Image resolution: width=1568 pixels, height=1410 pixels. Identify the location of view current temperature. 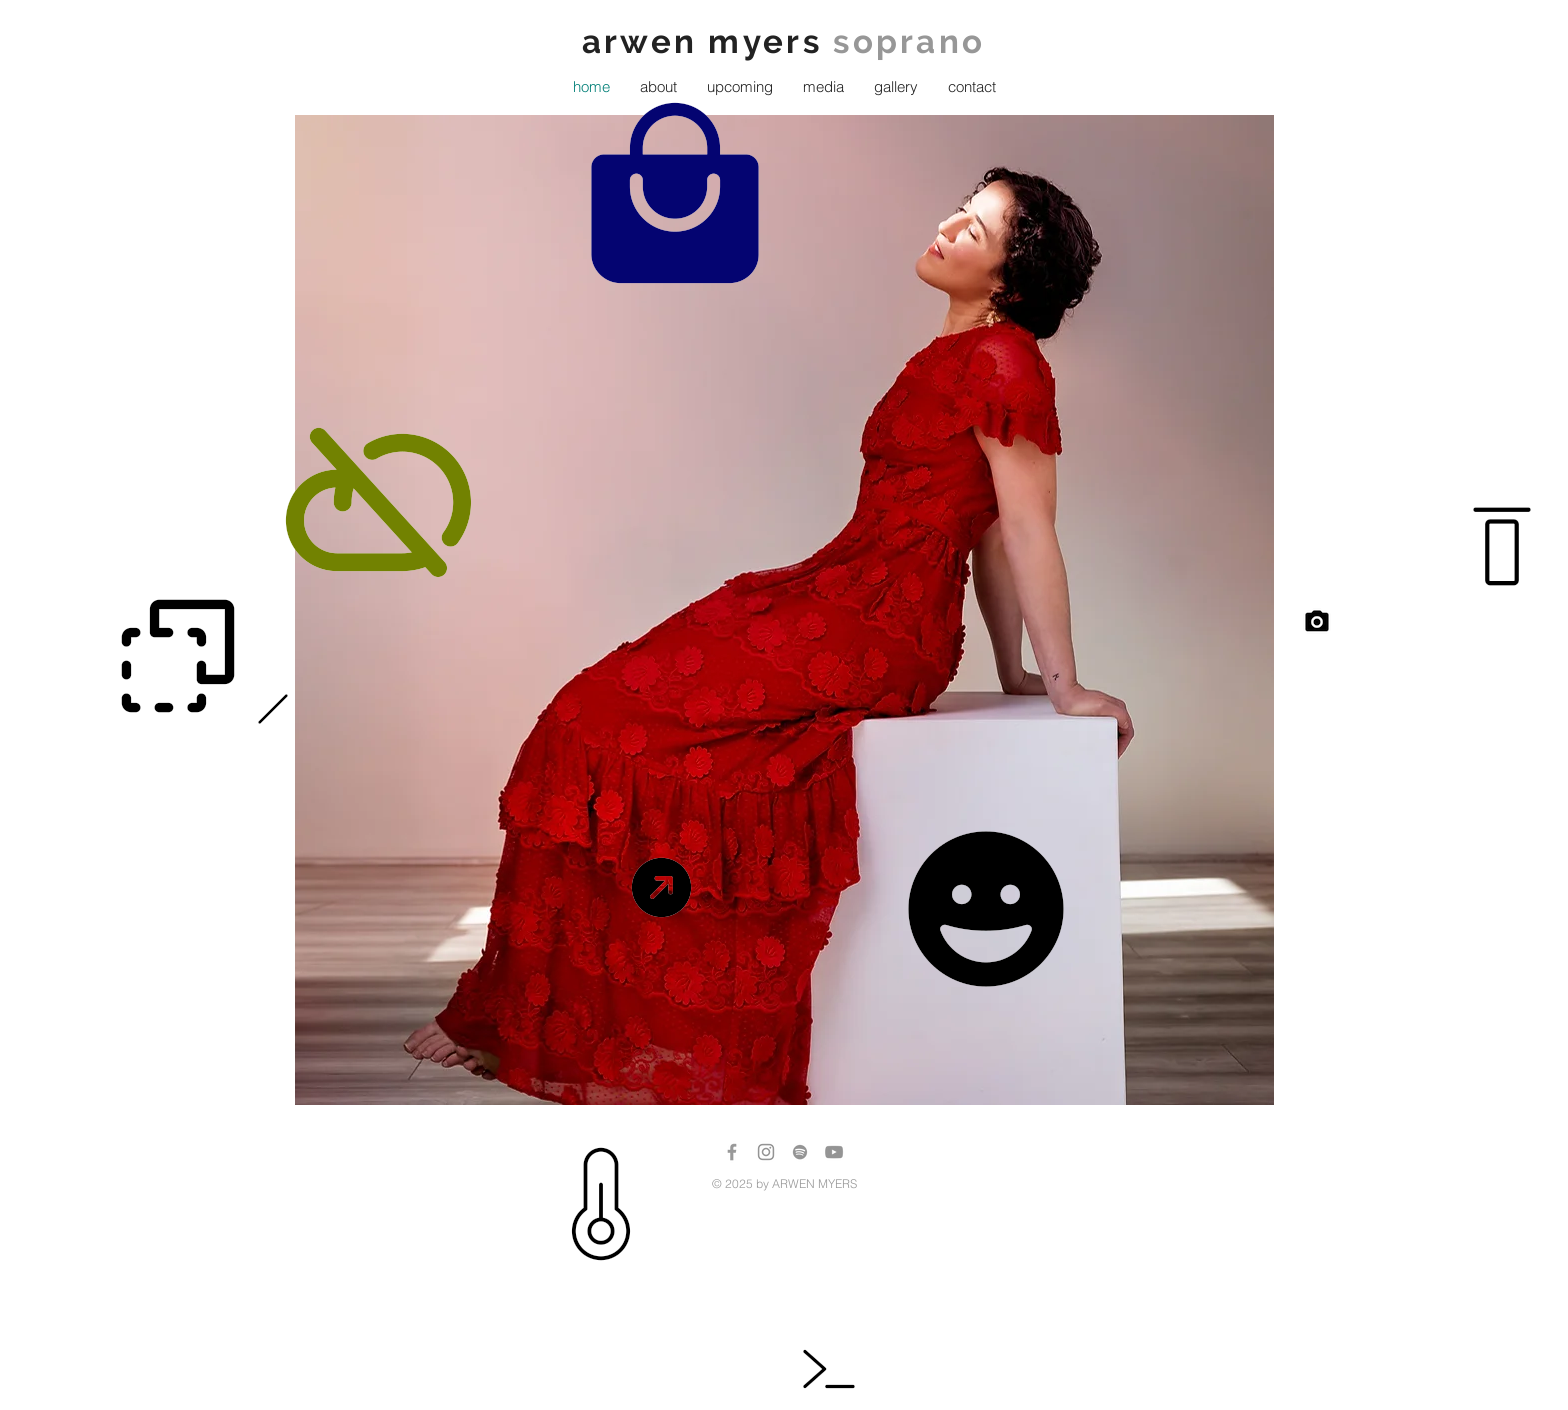
(601, 1204).